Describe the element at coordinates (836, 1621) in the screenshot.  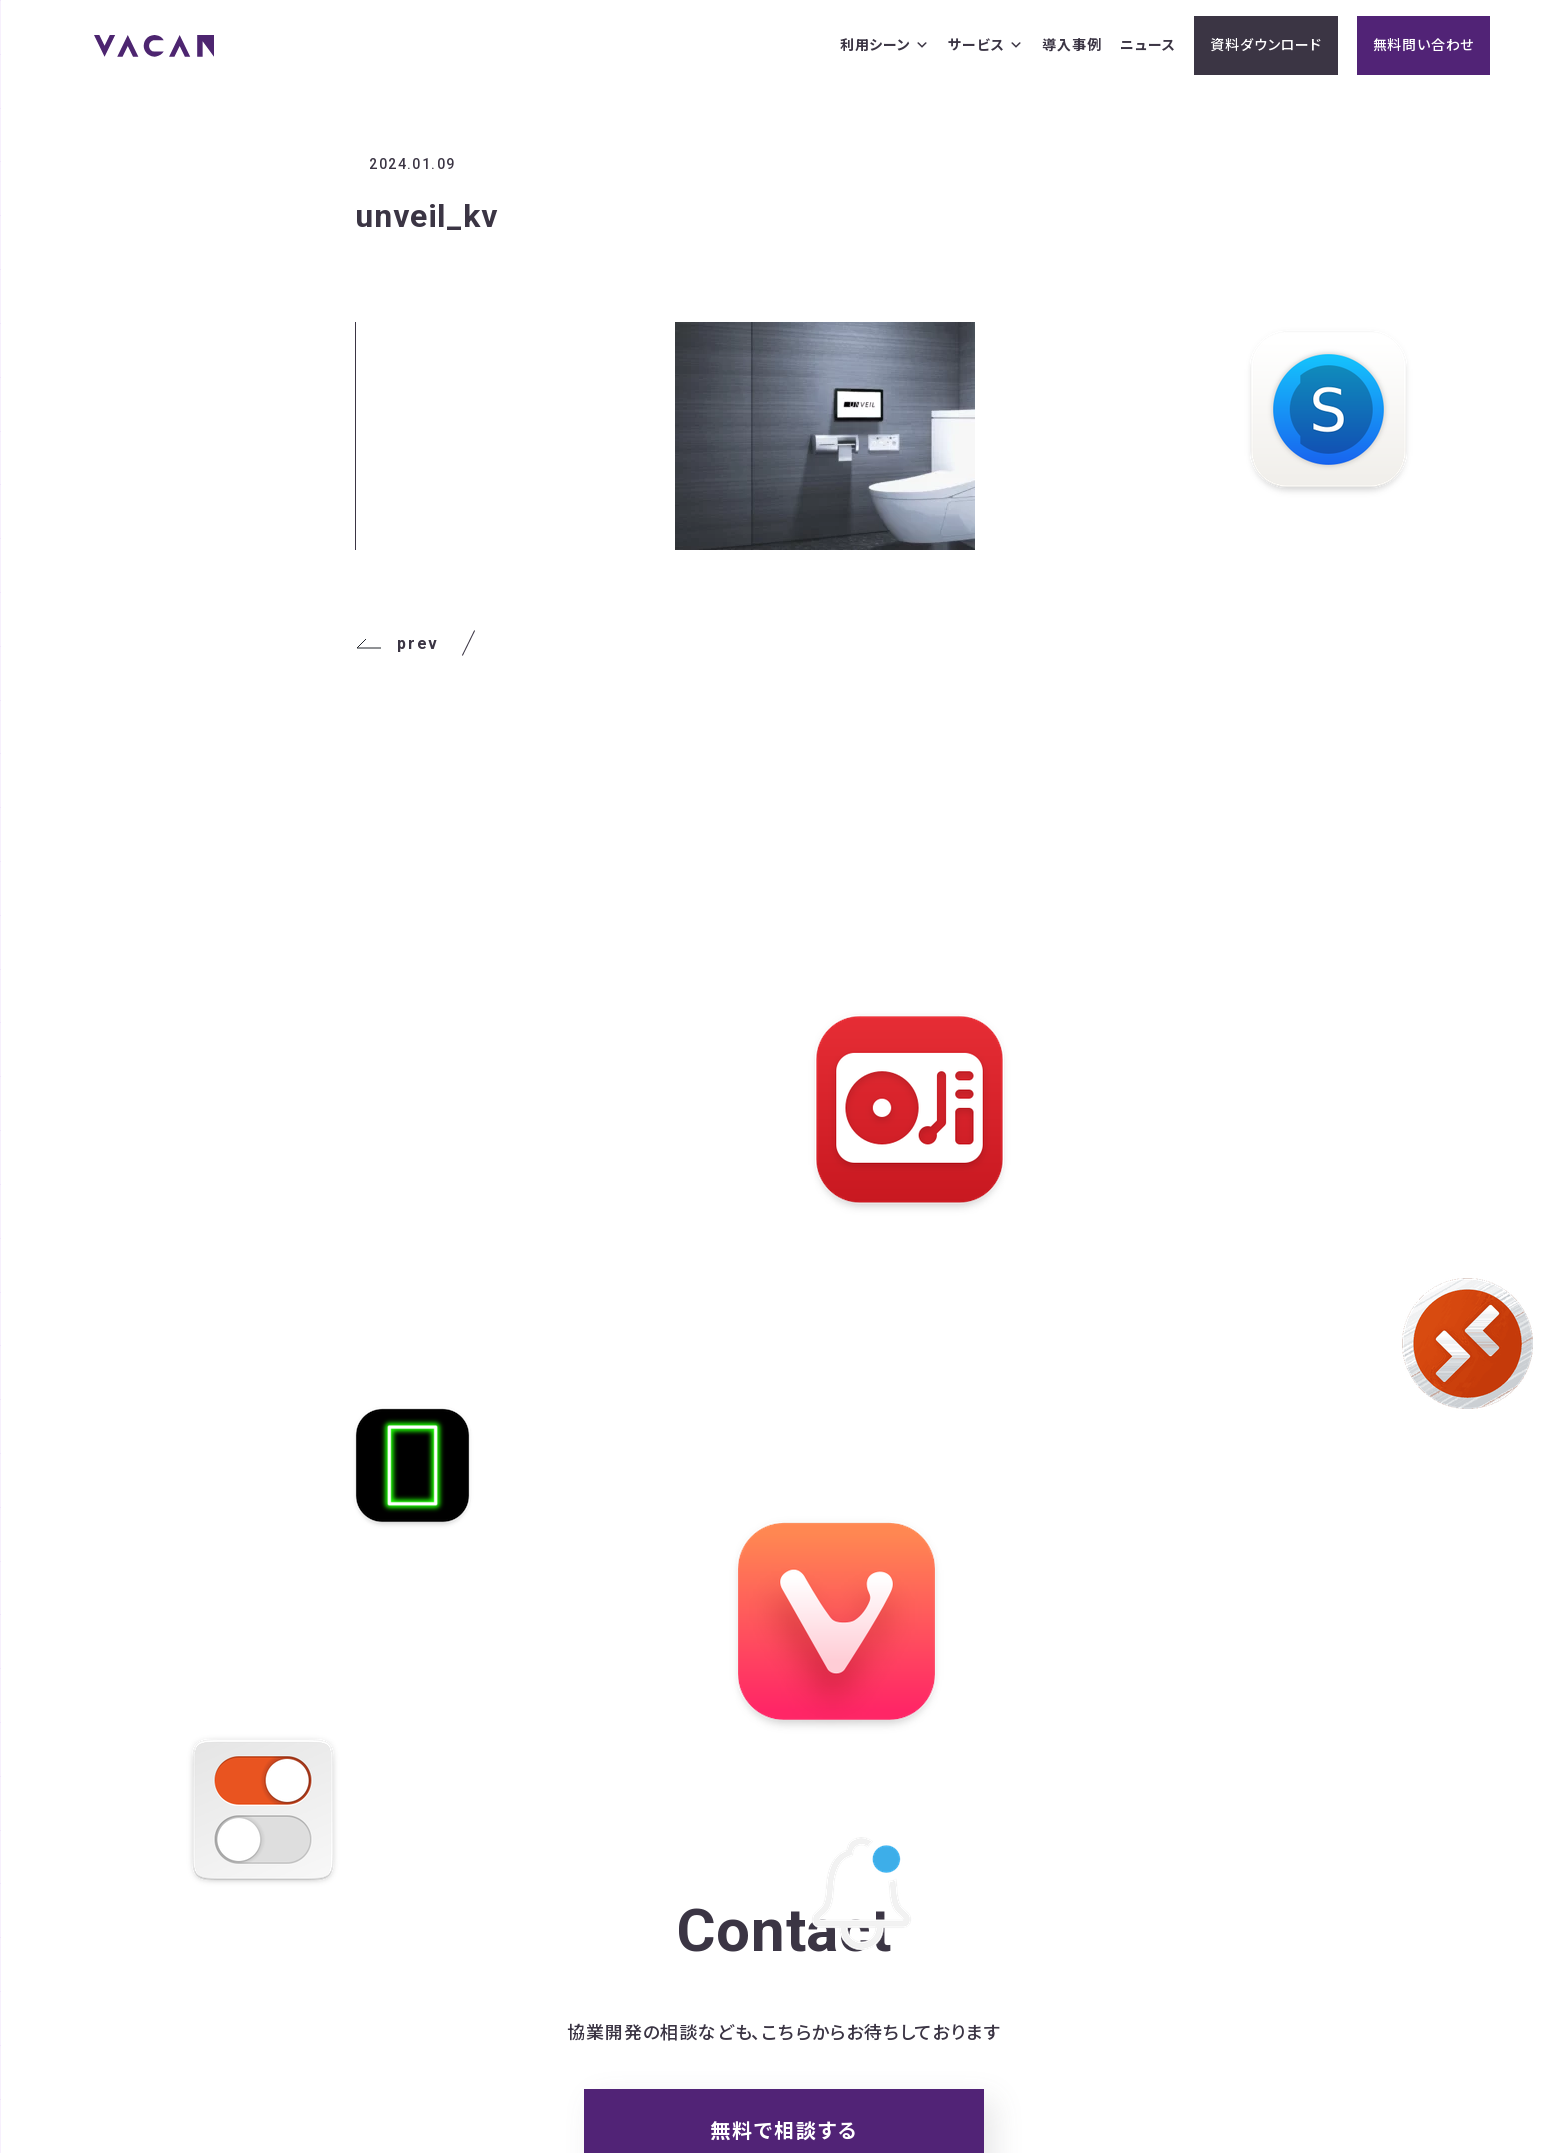
I see `open vivaldi web browser` at that location.